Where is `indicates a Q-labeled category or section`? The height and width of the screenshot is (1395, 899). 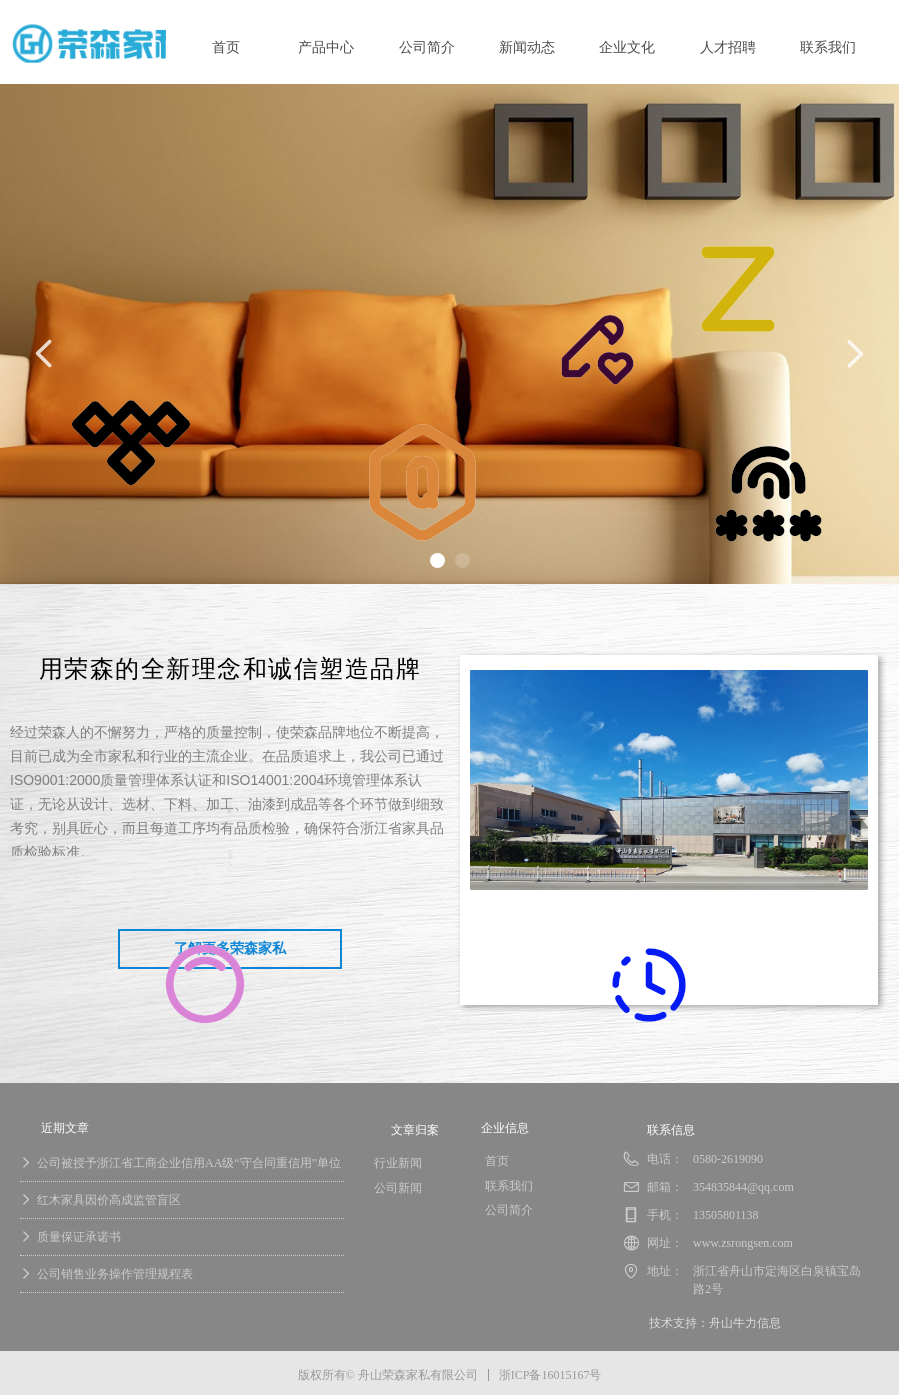
indicates a Q-labeled category or section is located at coordinates (422, 482).